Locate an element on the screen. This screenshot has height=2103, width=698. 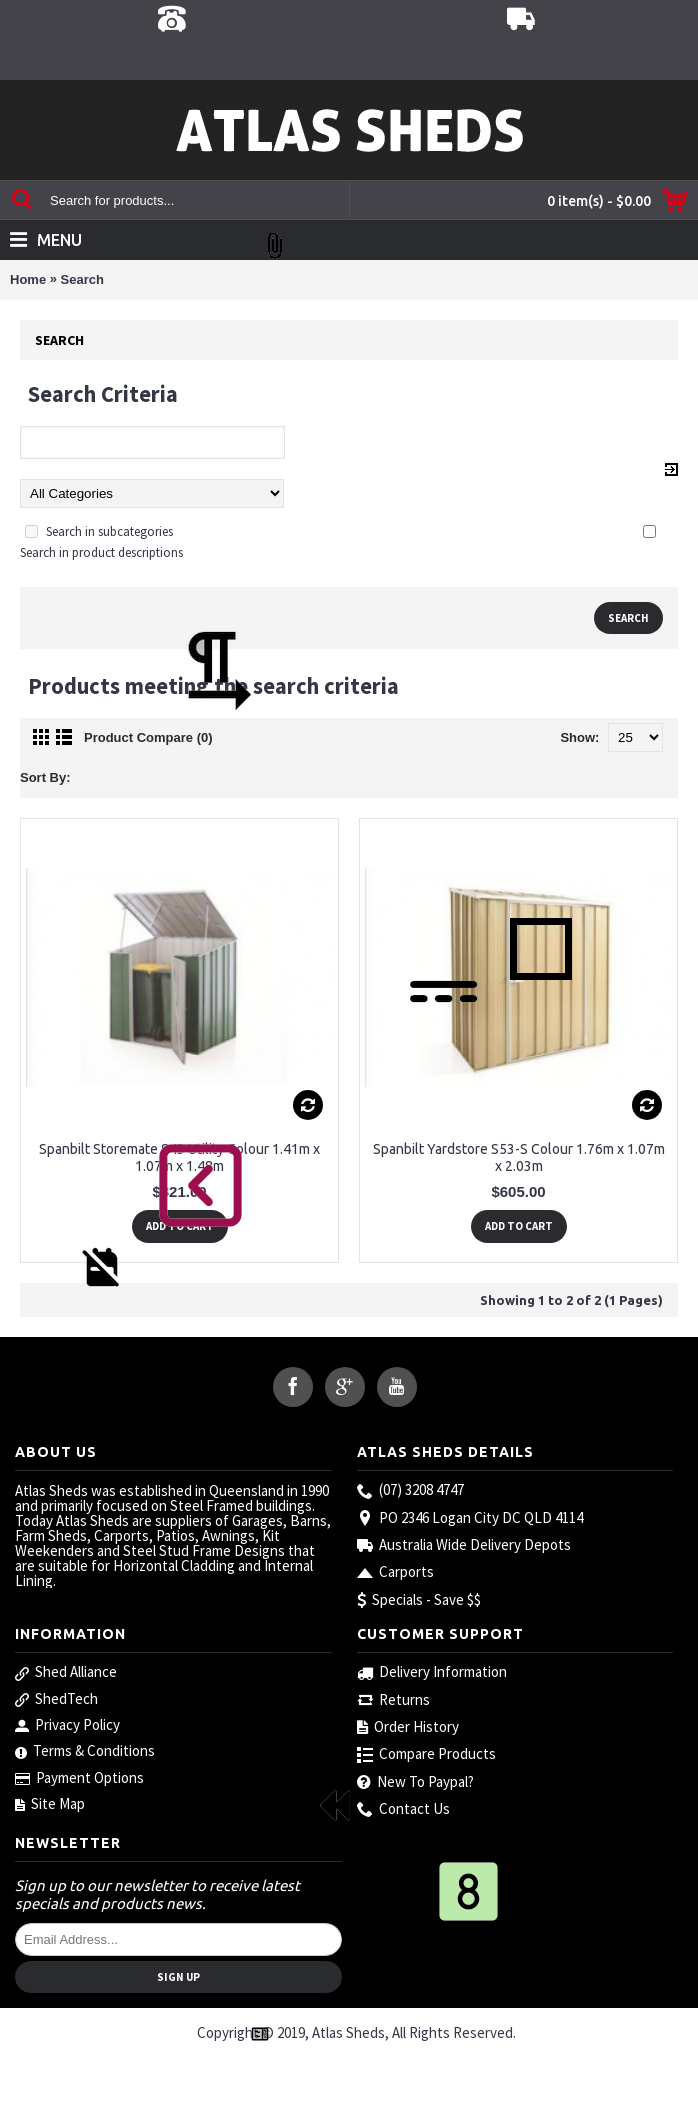
select a square crop ratio for an image is located at coordinates (541, 949).